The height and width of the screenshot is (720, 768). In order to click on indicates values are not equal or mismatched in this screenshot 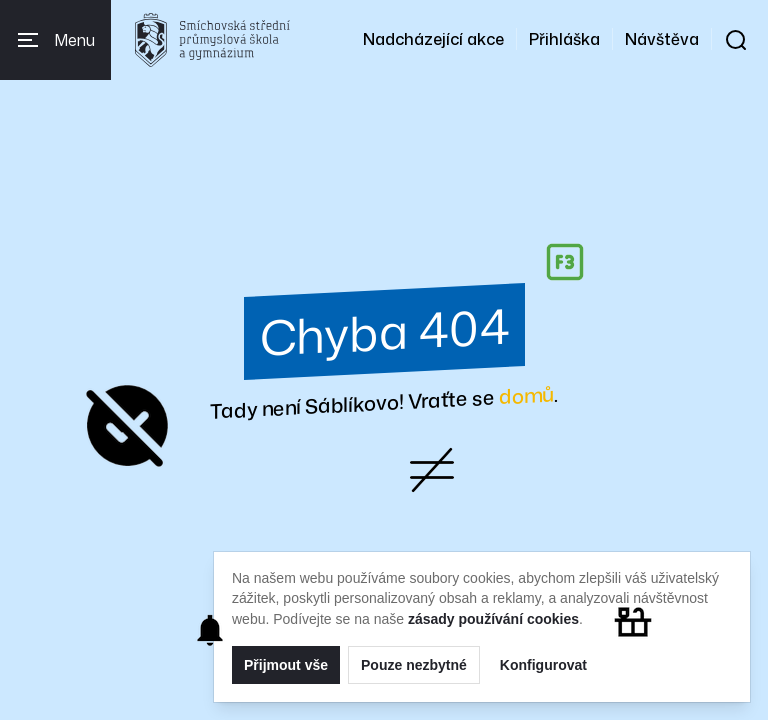, I will do `click(432, 470)`.